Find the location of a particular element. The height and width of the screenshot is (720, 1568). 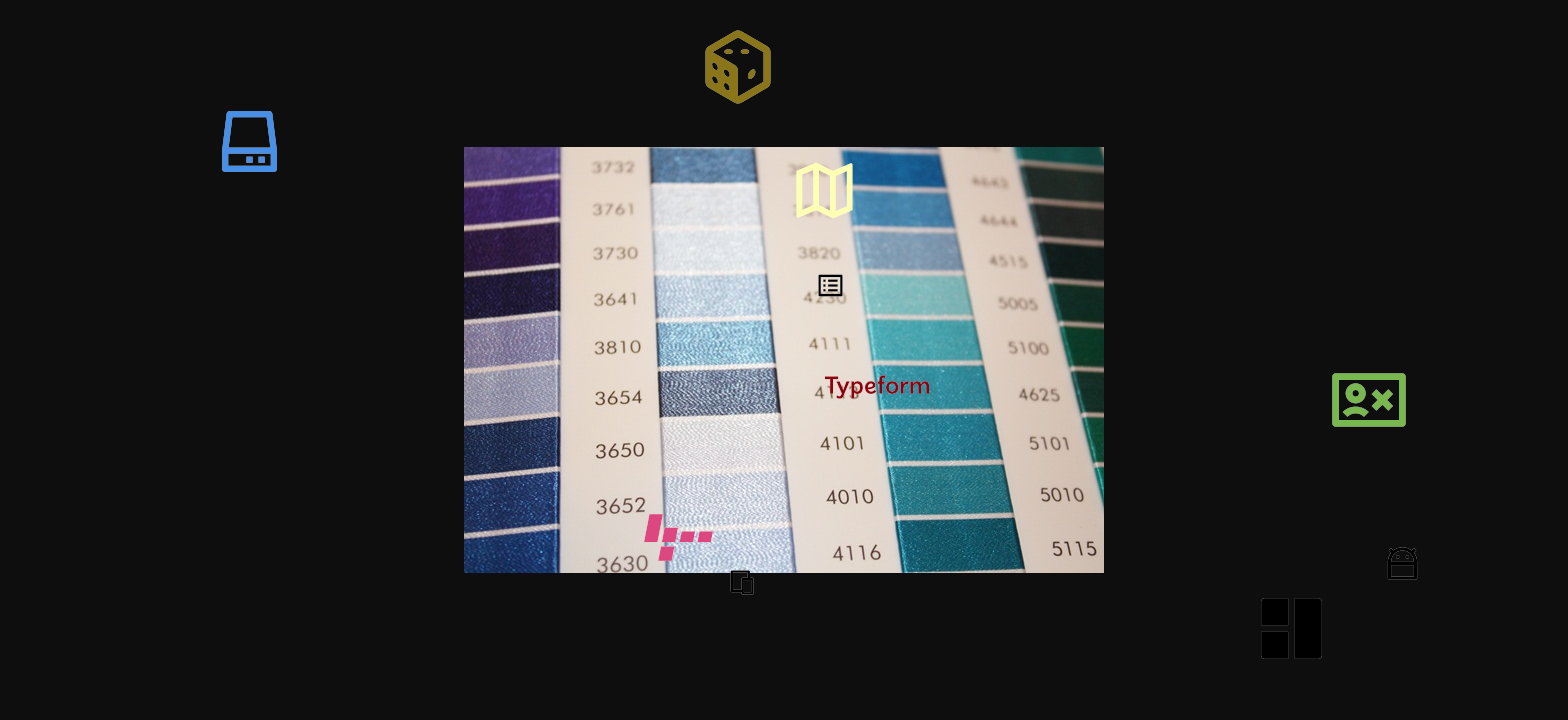

android operating system logo is located at coordinates (1402, 563).